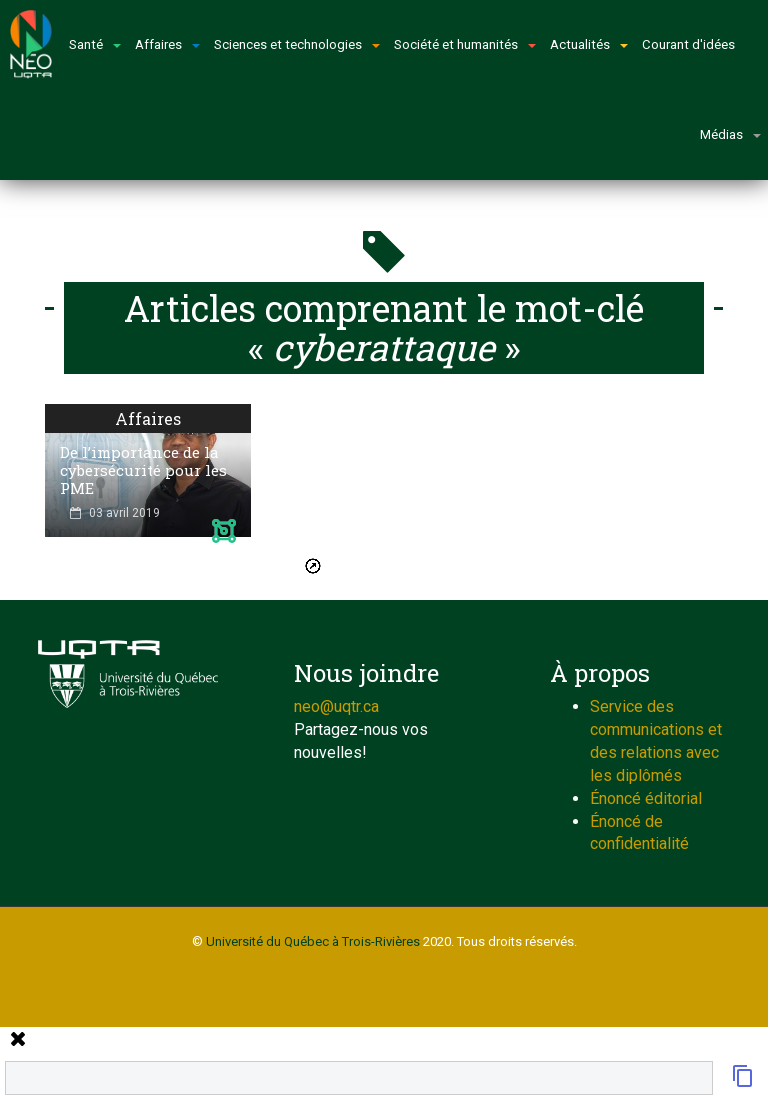 Image resolution: width=768 pixels, height=1101 pixels. Describe the element at coordinates (224, 531) in the screenshot. I see `view complex network topology` at that location.